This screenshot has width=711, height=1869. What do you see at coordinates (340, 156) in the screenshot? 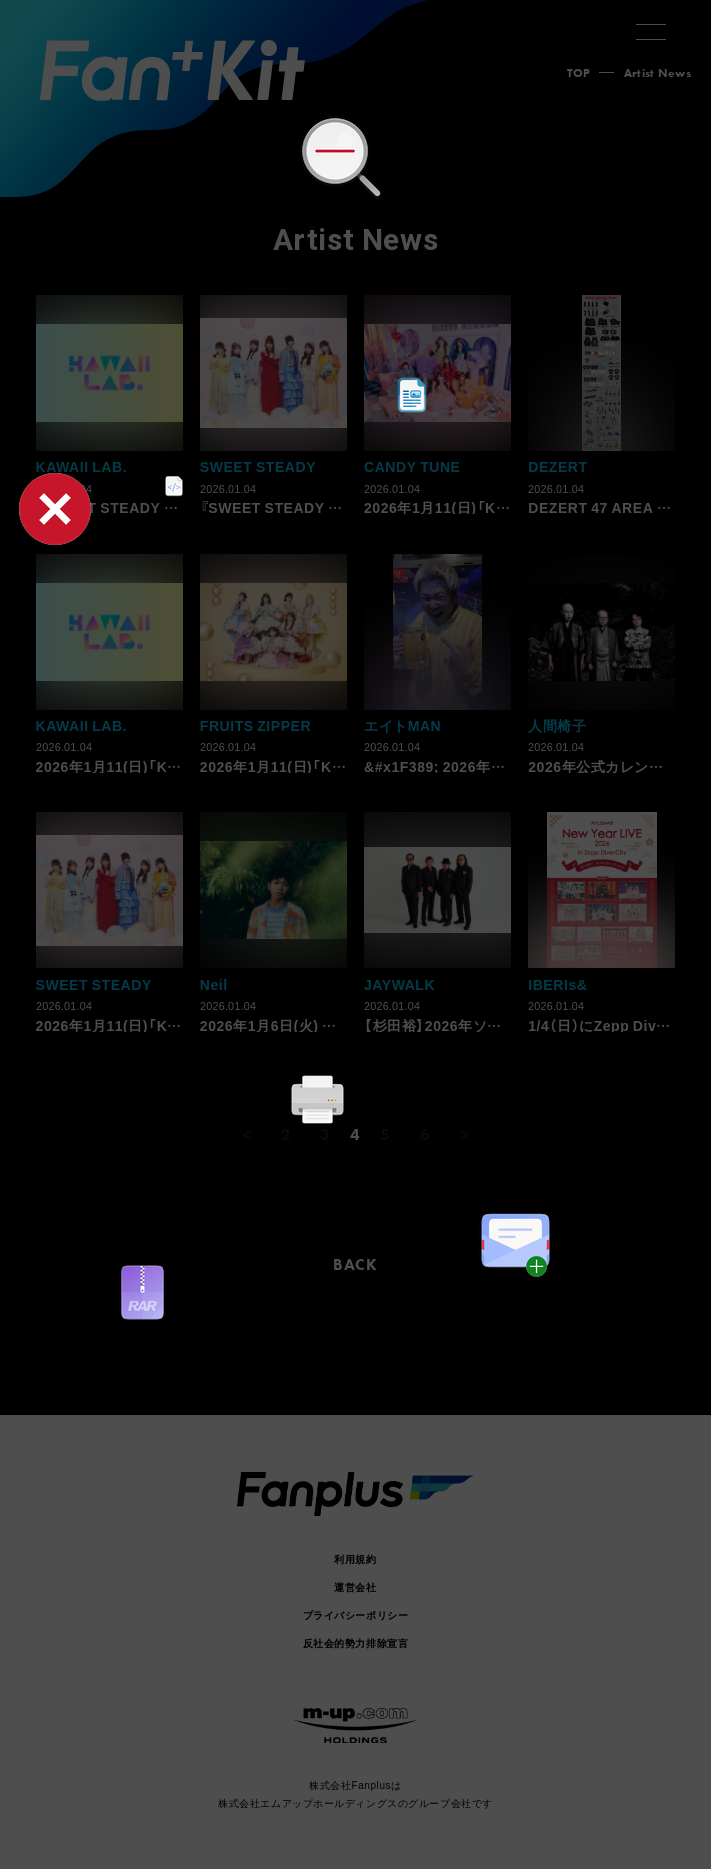
I see `zoom out on file preview` at bounding box center [340, 156].